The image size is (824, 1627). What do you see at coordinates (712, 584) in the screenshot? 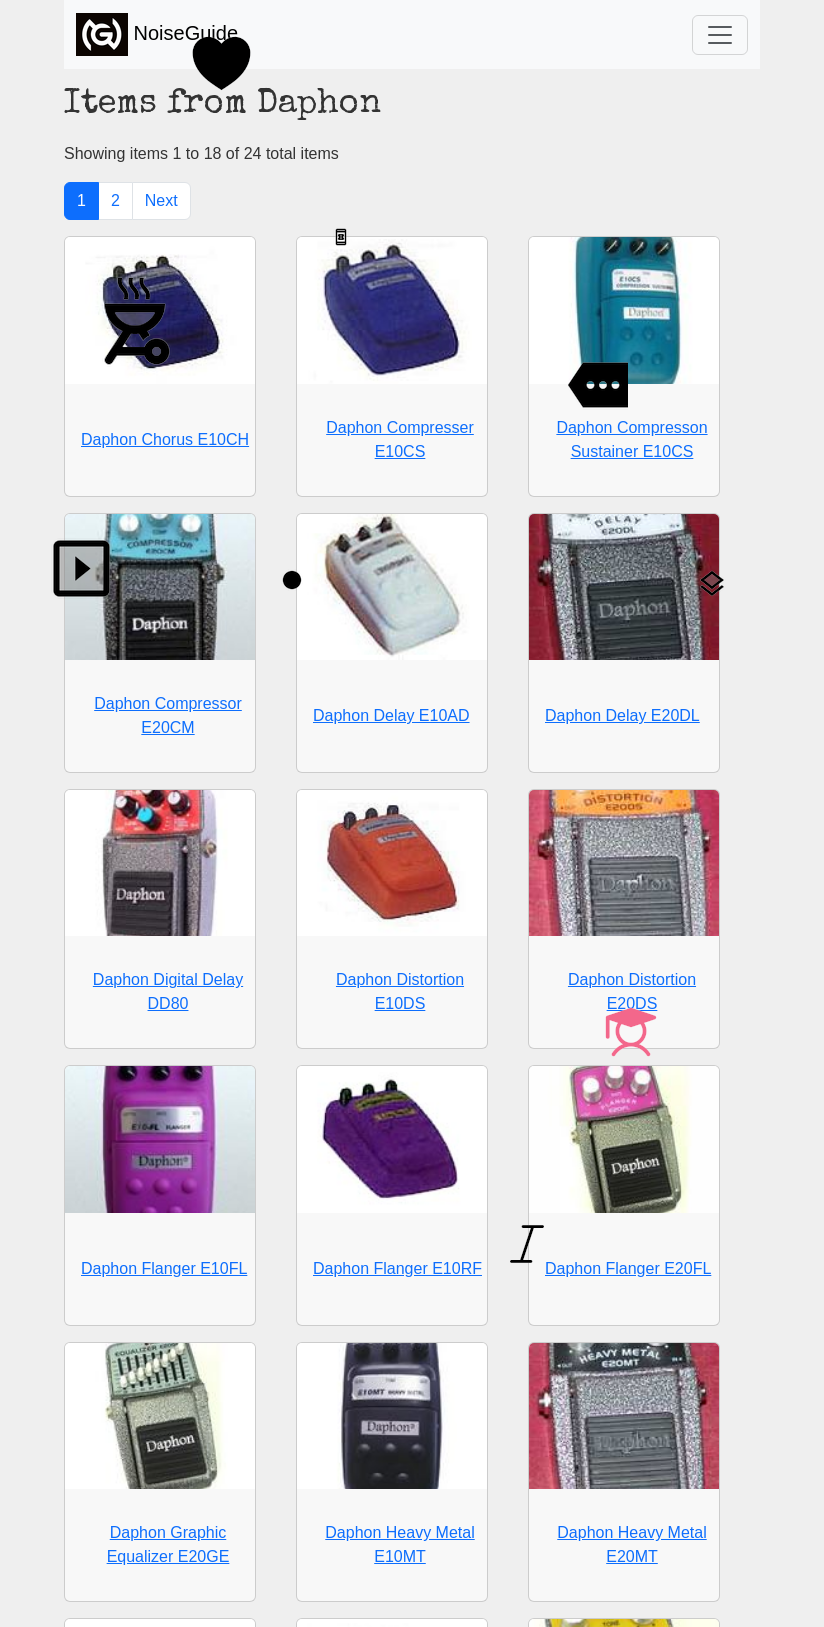
I see `toggle map layers or overlays` at bounding box center [712, 584].